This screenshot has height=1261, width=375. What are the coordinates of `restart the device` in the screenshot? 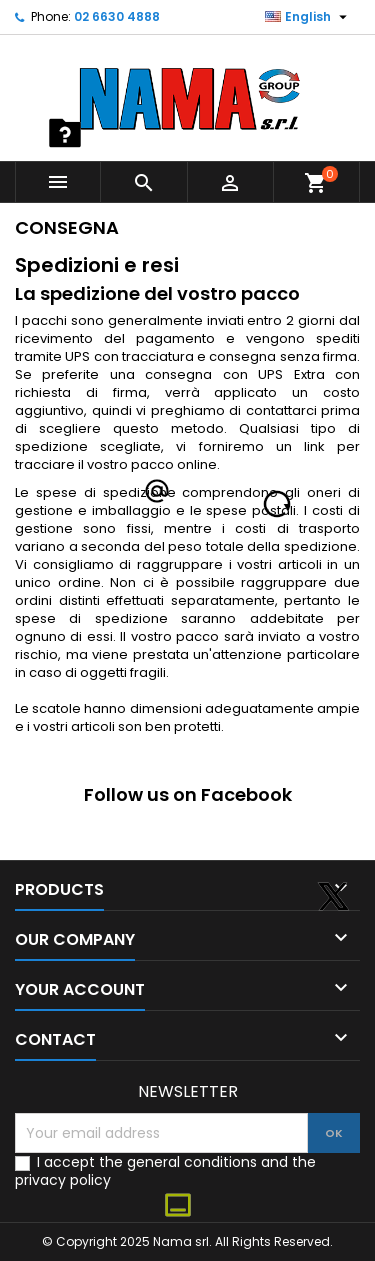 It's located at (277, 504).